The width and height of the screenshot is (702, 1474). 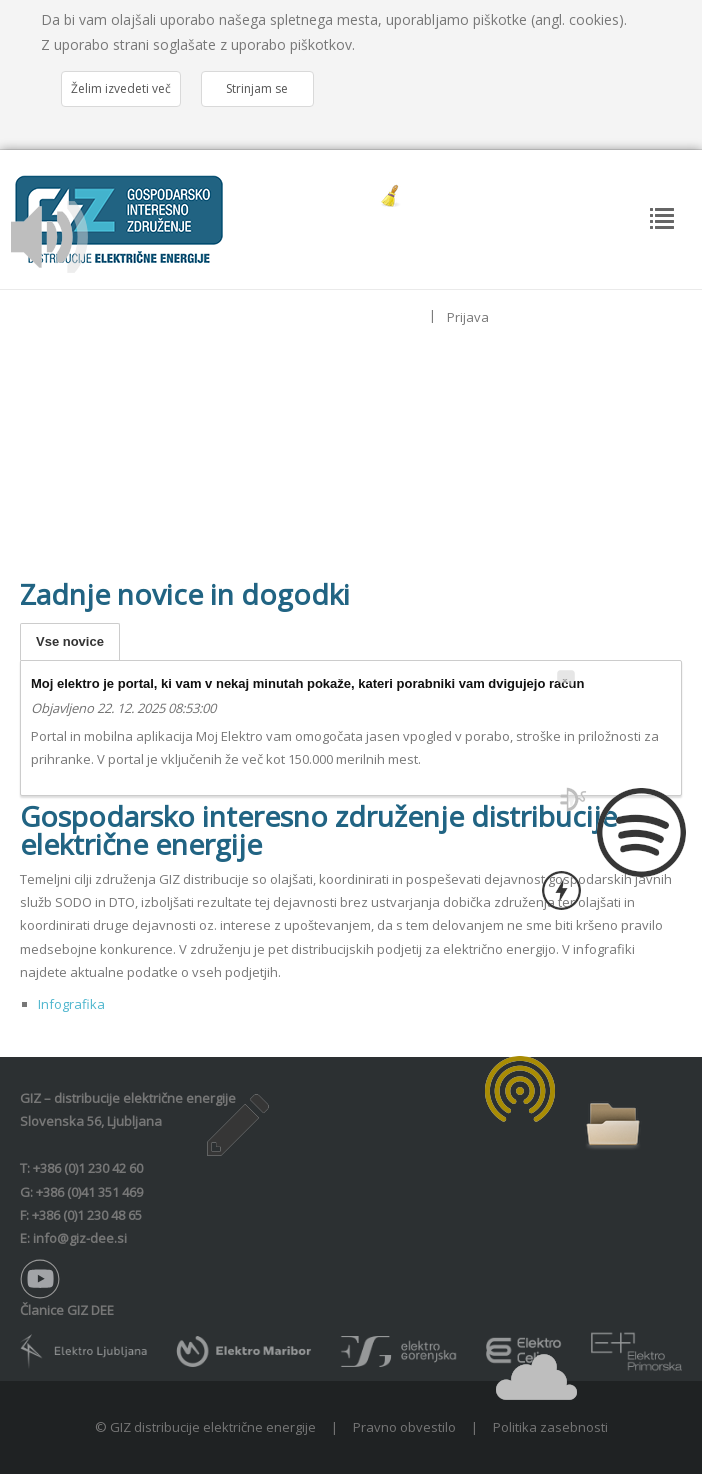 What do you see at coordinates (613, 1127) in the screenshot?
I see `view contents of an open folder` at bounding box center [613, 1127].